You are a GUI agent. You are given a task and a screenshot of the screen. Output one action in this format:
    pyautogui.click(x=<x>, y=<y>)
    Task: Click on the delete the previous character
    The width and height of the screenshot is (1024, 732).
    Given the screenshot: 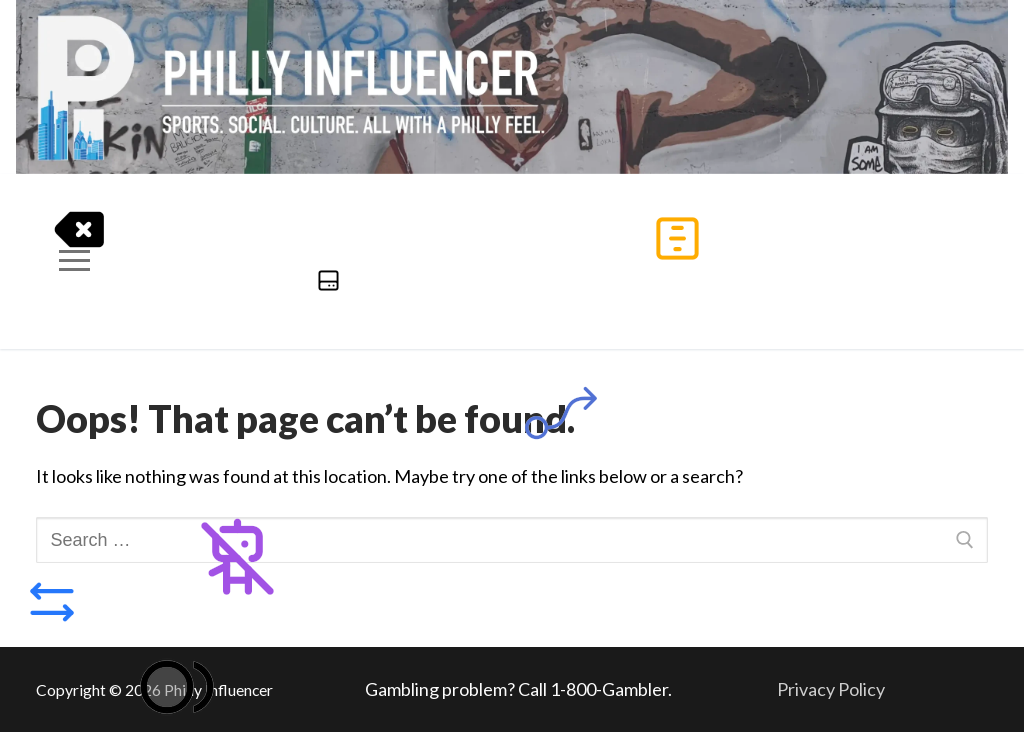 What is the action you would take?
    pyautogui.click(x=78, y=229)
    